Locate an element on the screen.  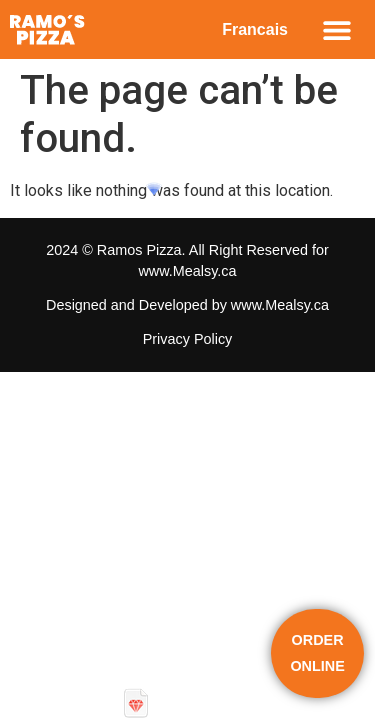
a ruby programming language file is located at coordinates (136, 703).